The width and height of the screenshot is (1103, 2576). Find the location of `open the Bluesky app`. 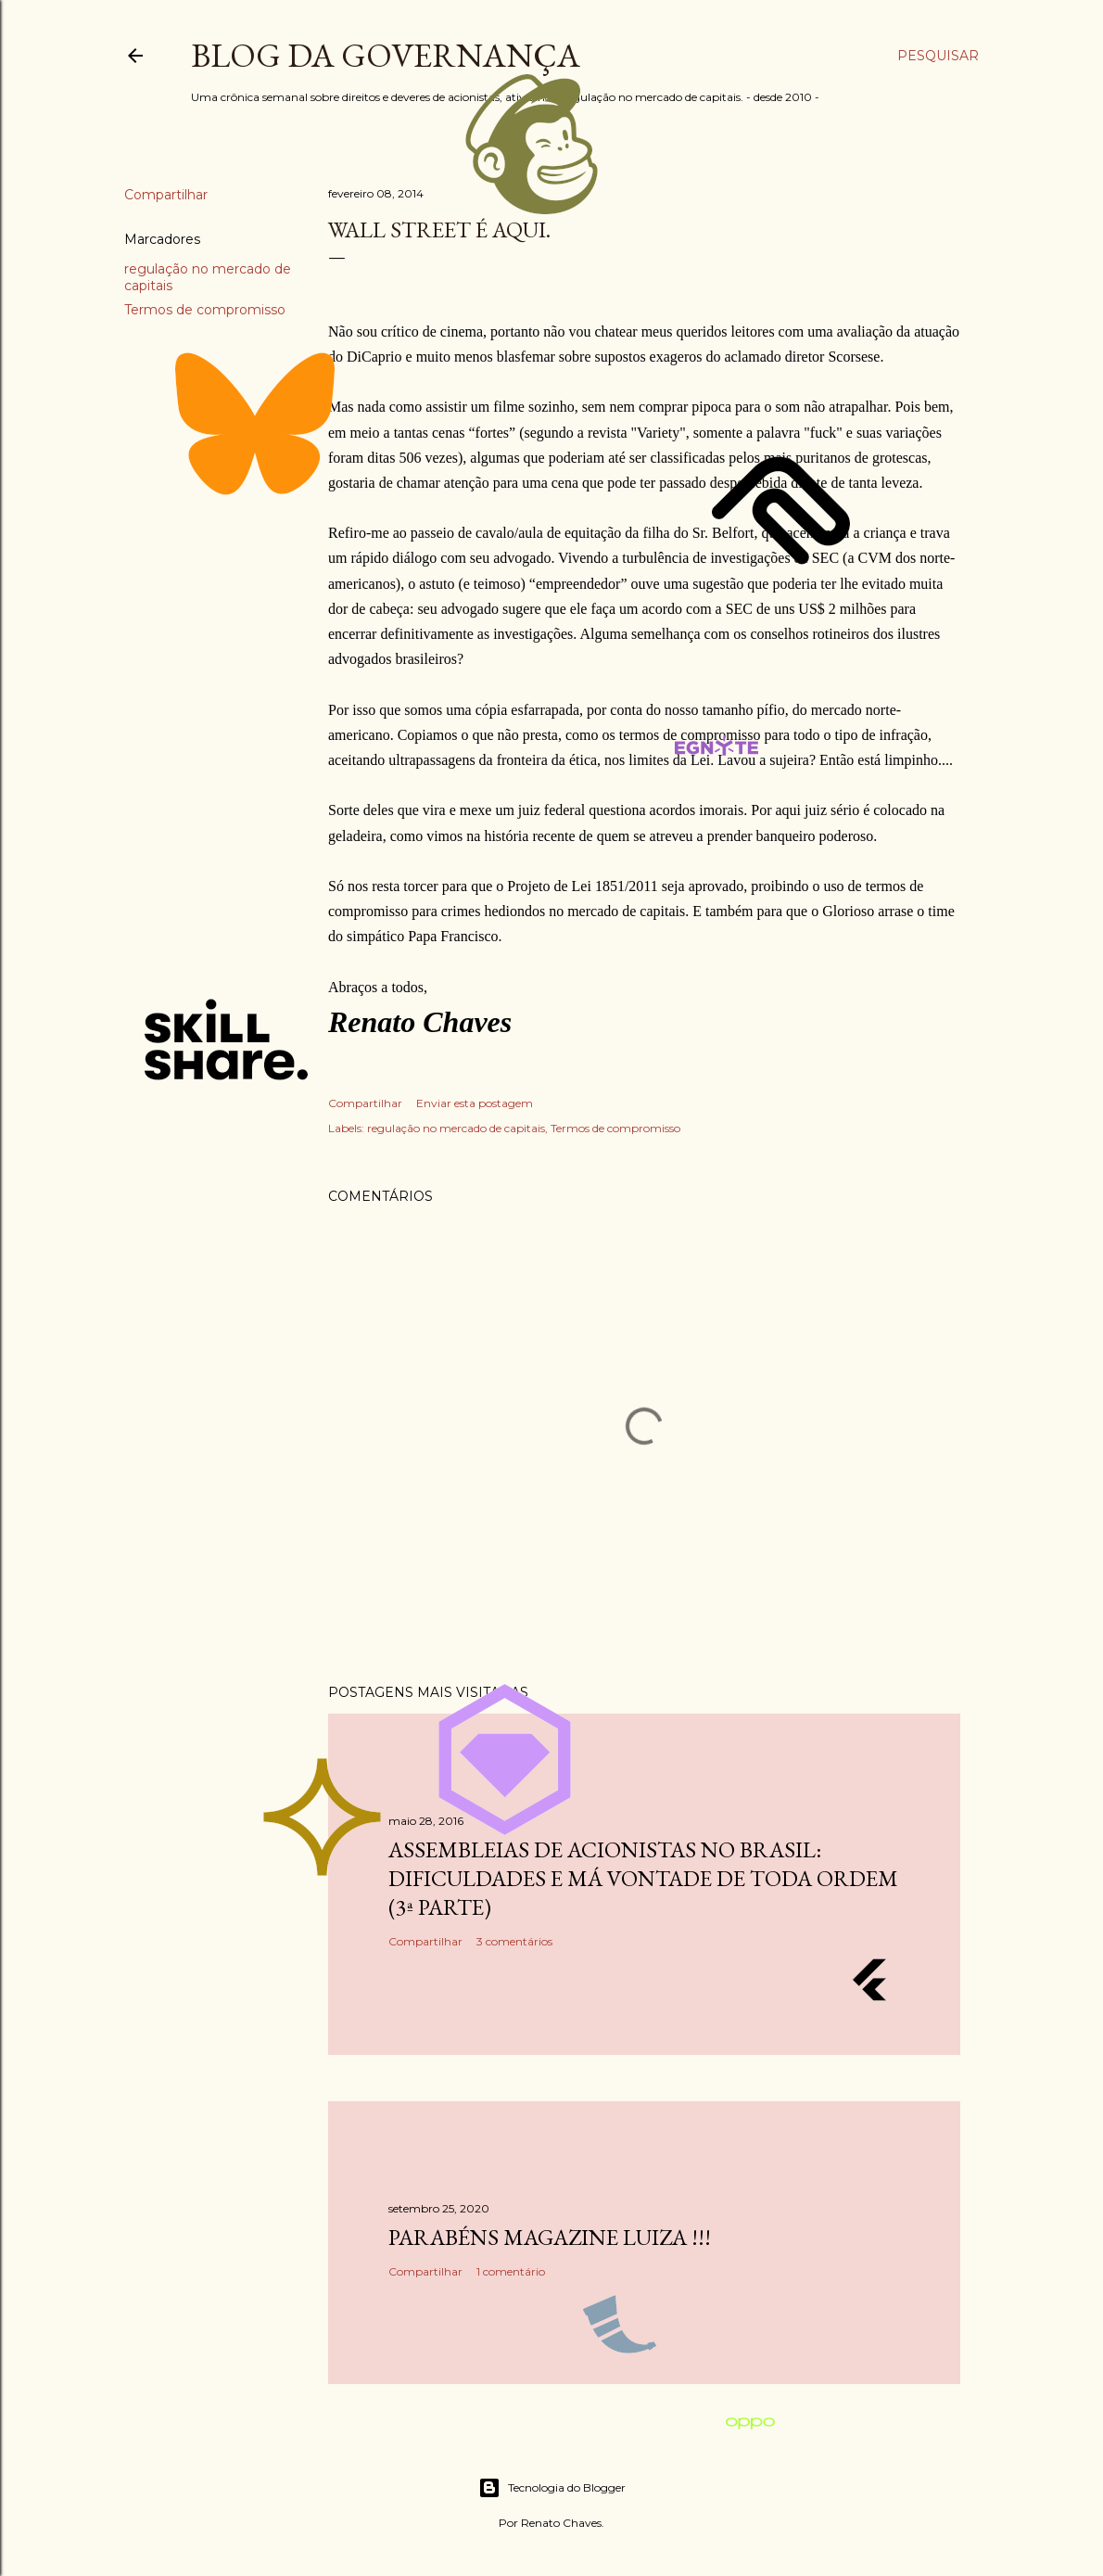

open the Bluesky app is located at coordinates (255, 424).